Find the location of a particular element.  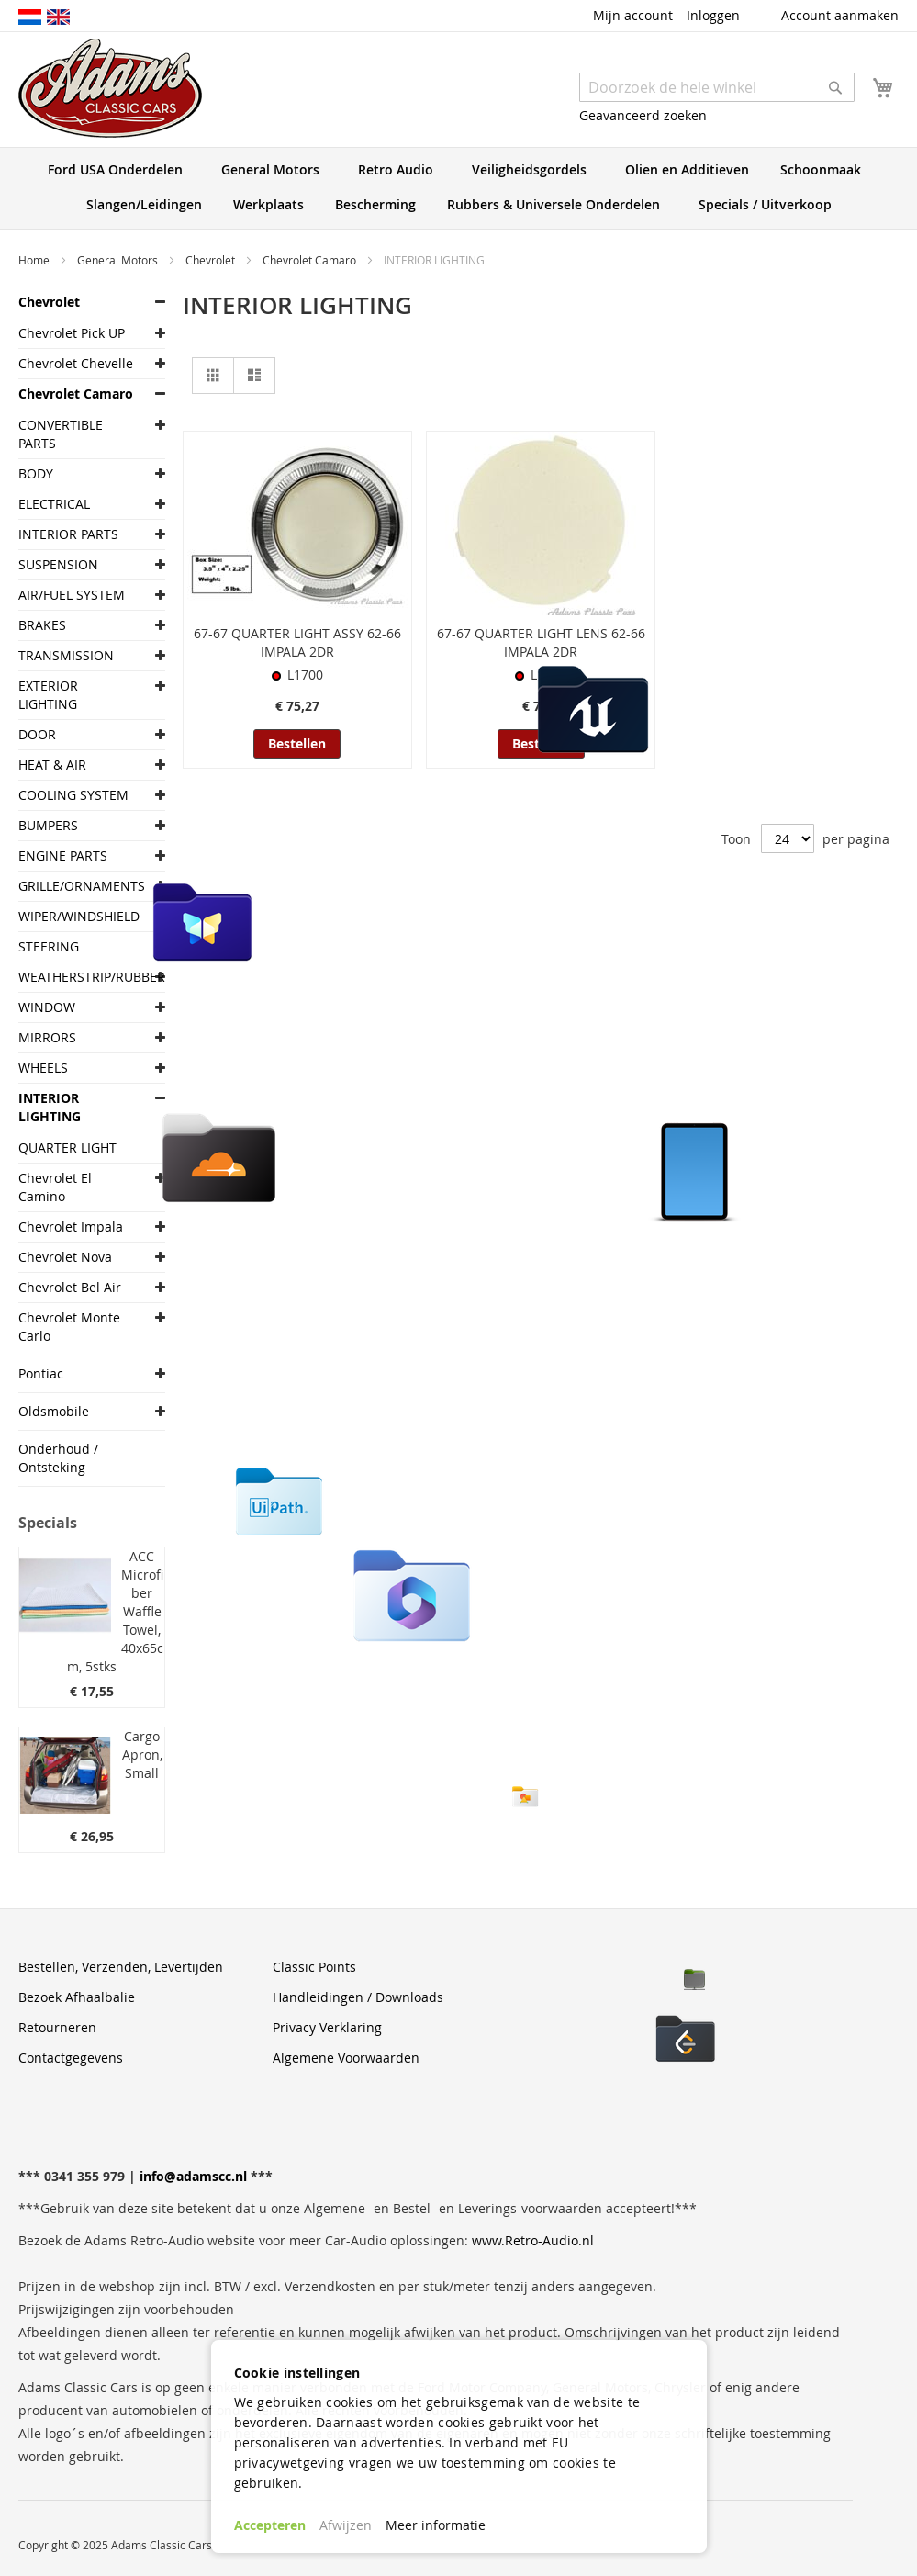

open wondershare ubackit backup folder is located at coordinates (202, 925).